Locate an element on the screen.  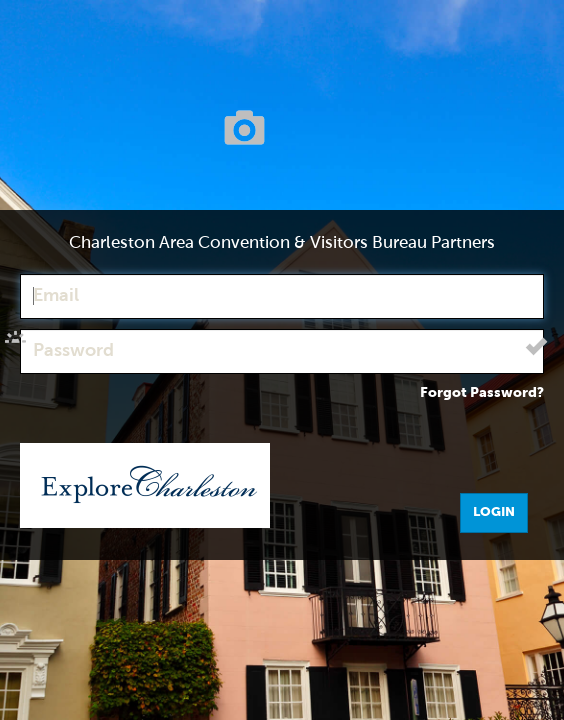
open your pictures folder is located at coordinates (244, 127).